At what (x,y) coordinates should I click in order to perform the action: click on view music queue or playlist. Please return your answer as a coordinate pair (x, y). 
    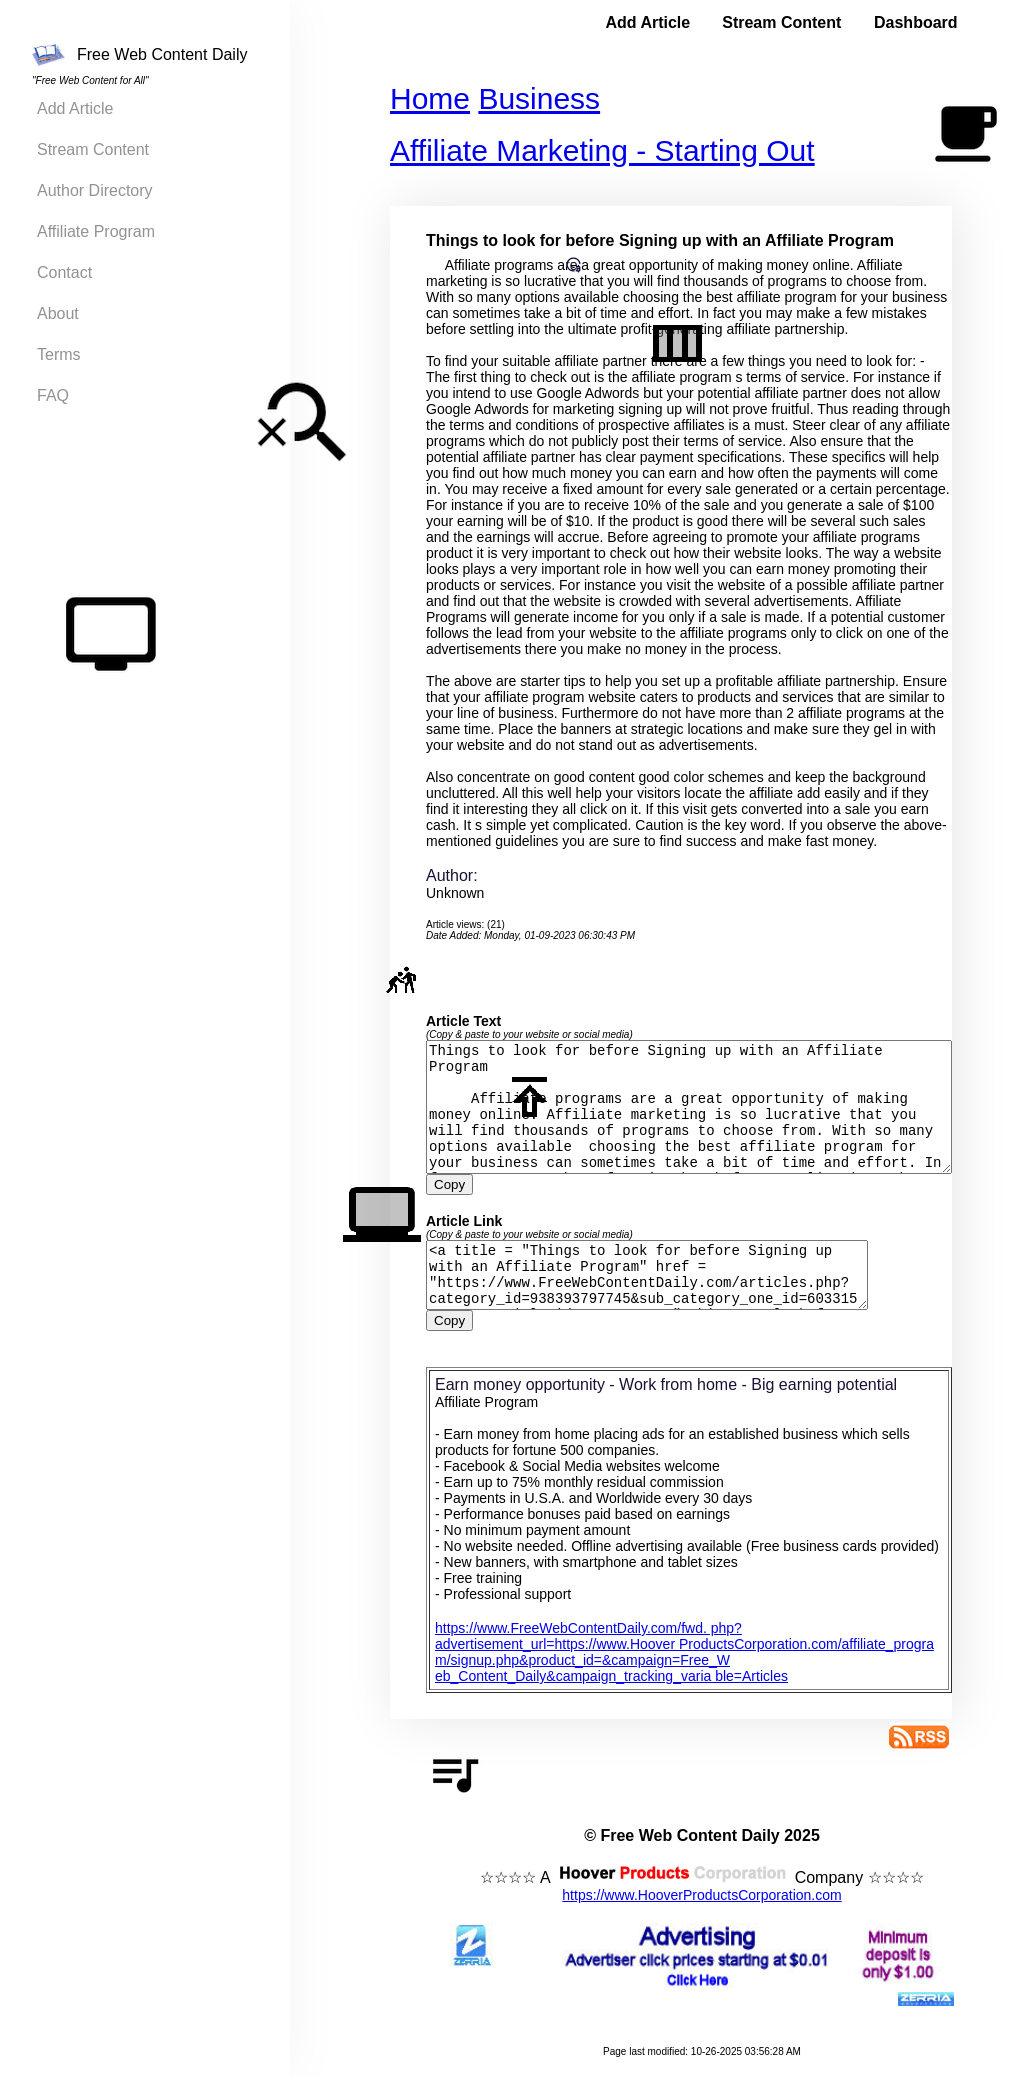
    Looking at the image, I should click on (454, 1773).